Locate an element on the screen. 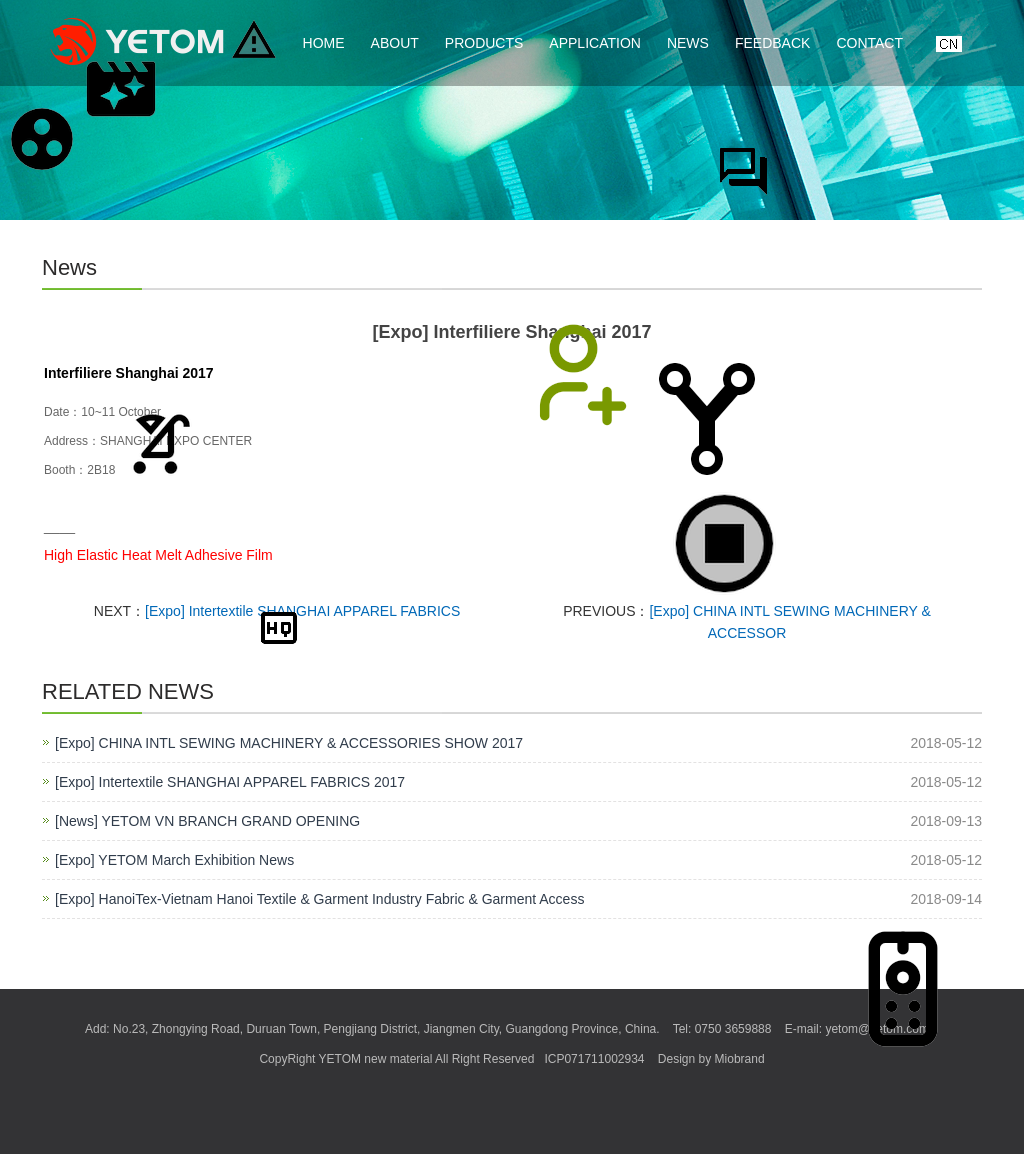 This screenshot has width=1024, height=1174. indicates stroller-friendly or family amenities available is located at coordinates (158, 442).